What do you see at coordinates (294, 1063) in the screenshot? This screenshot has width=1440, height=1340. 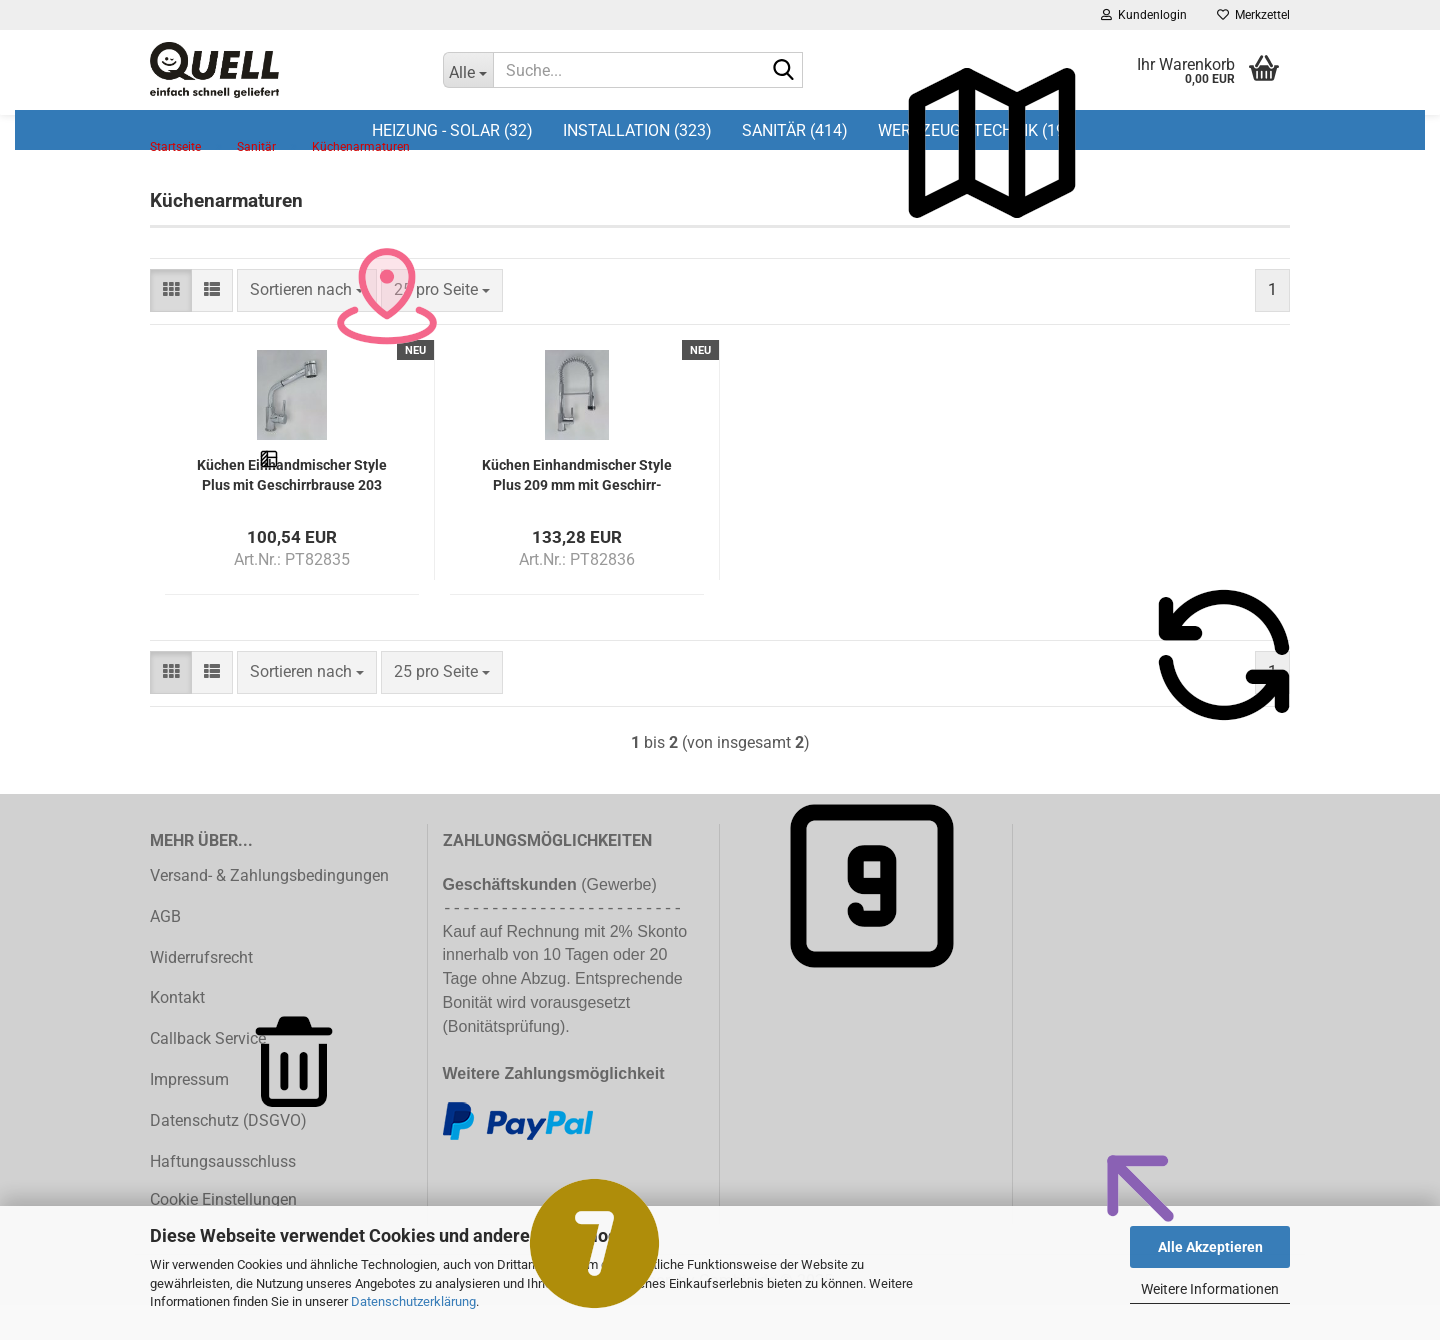 I see `delete selected item` at bounding box center [294, 1063].